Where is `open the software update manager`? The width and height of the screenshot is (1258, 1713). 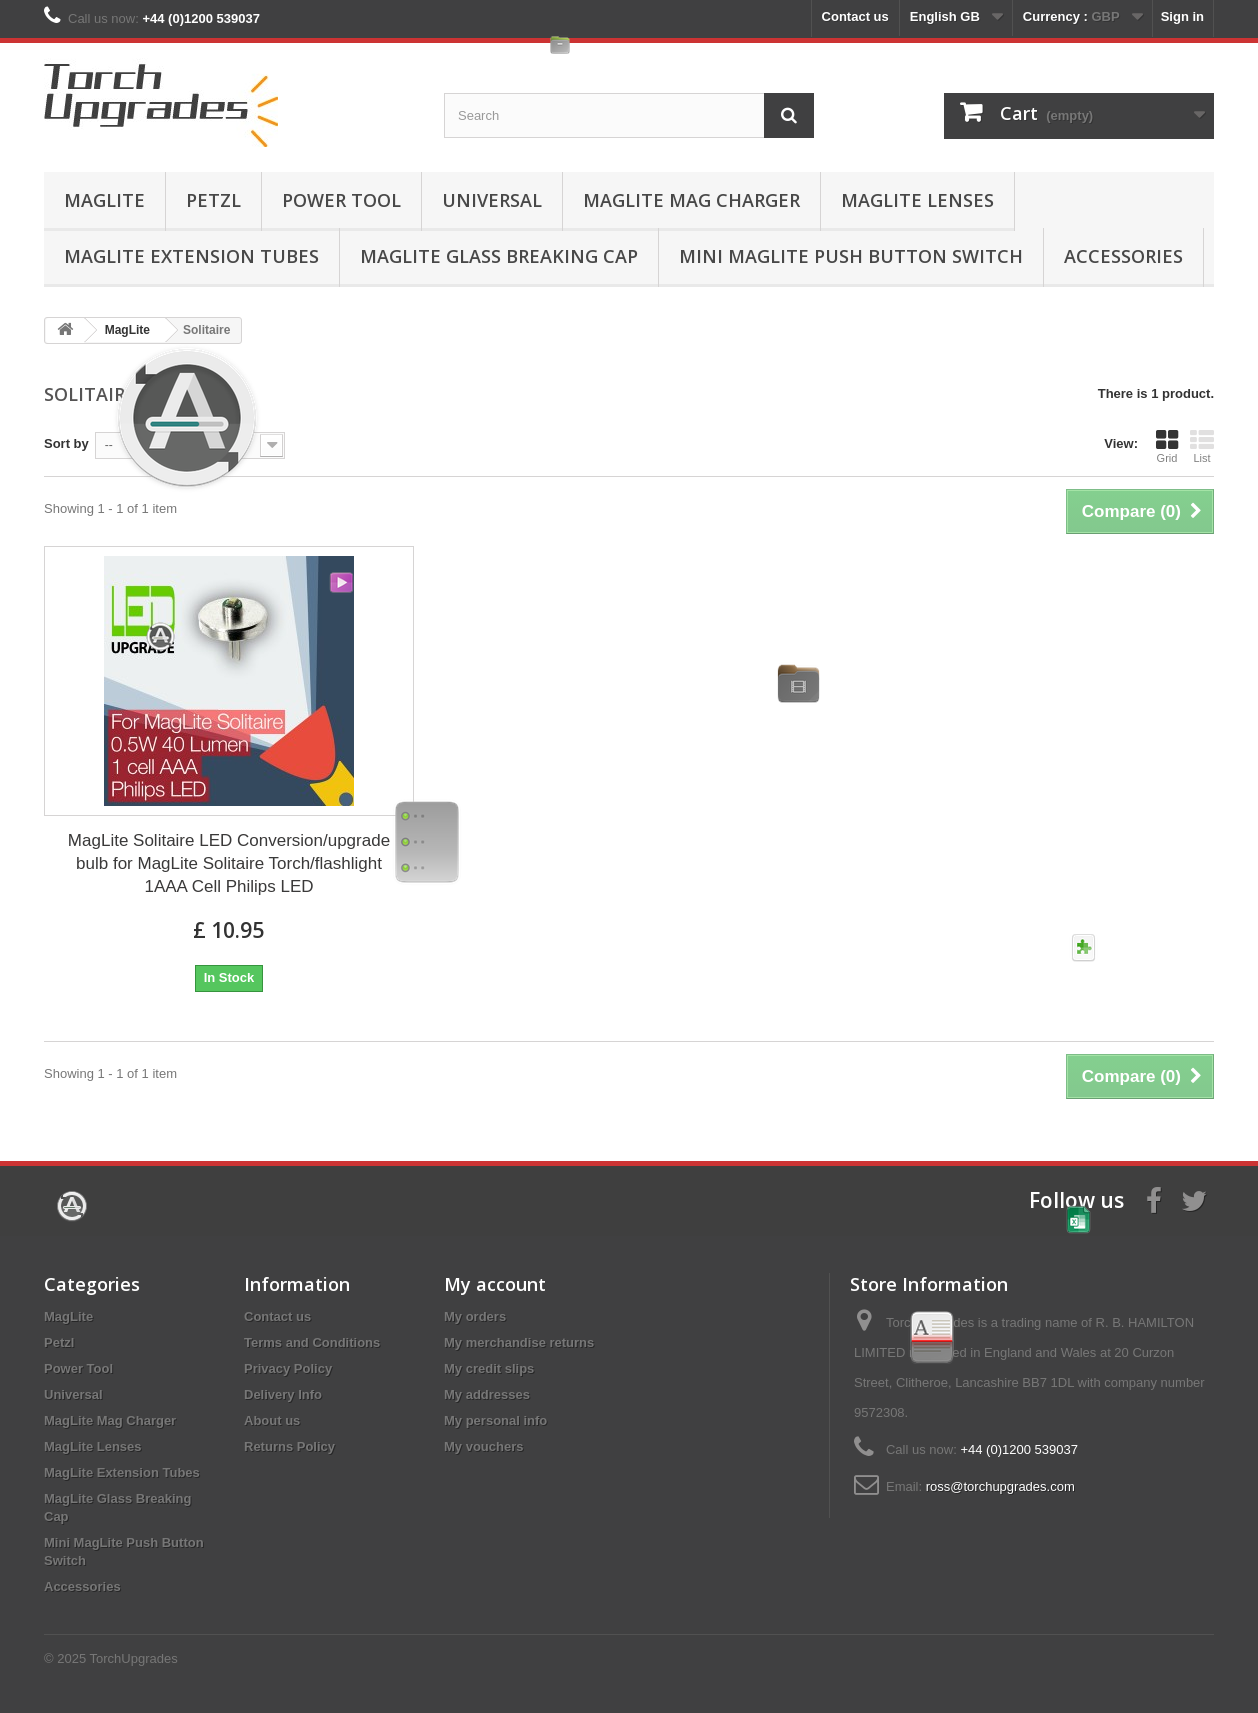
open the software update manager is located at coordinates (187, 418).